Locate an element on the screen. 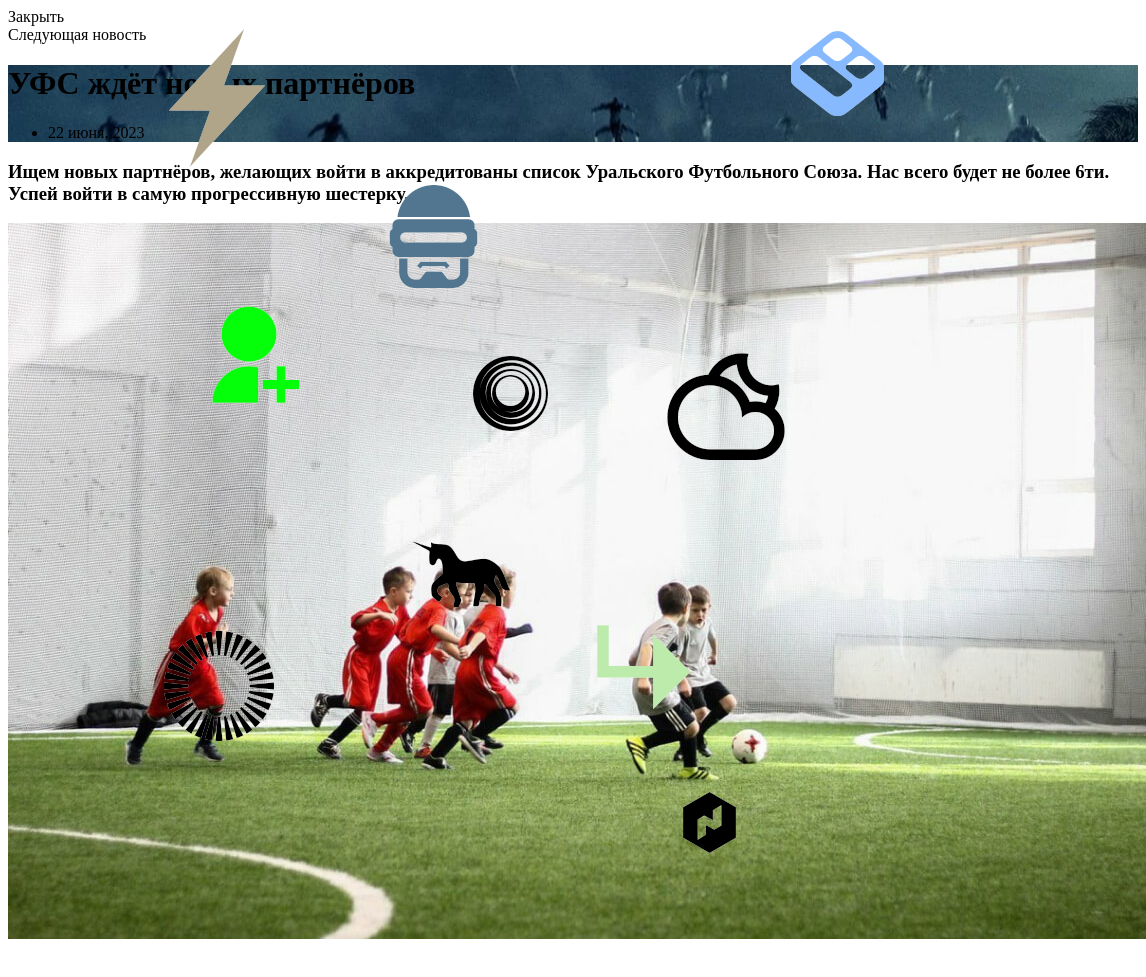 The height and width of the screenshot is (977, 1146). open StackBlitz web IDE is located at coordinates (217, 98).